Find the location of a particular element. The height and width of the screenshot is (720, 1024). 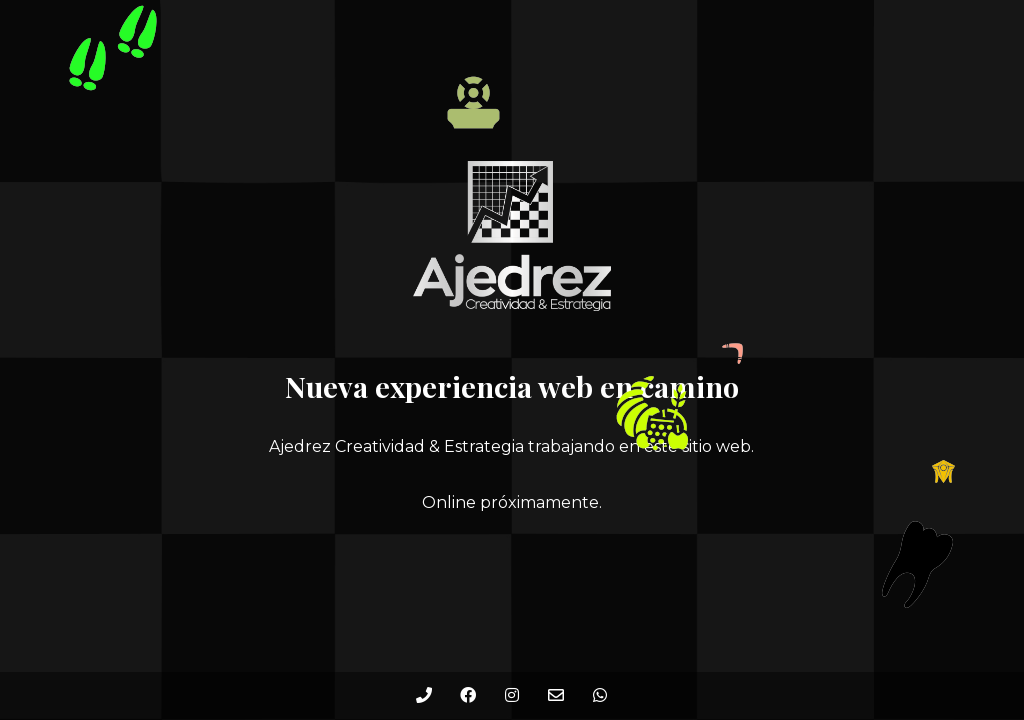

indicates a headshot kill or critical hit is located at coordinates (473, 102).